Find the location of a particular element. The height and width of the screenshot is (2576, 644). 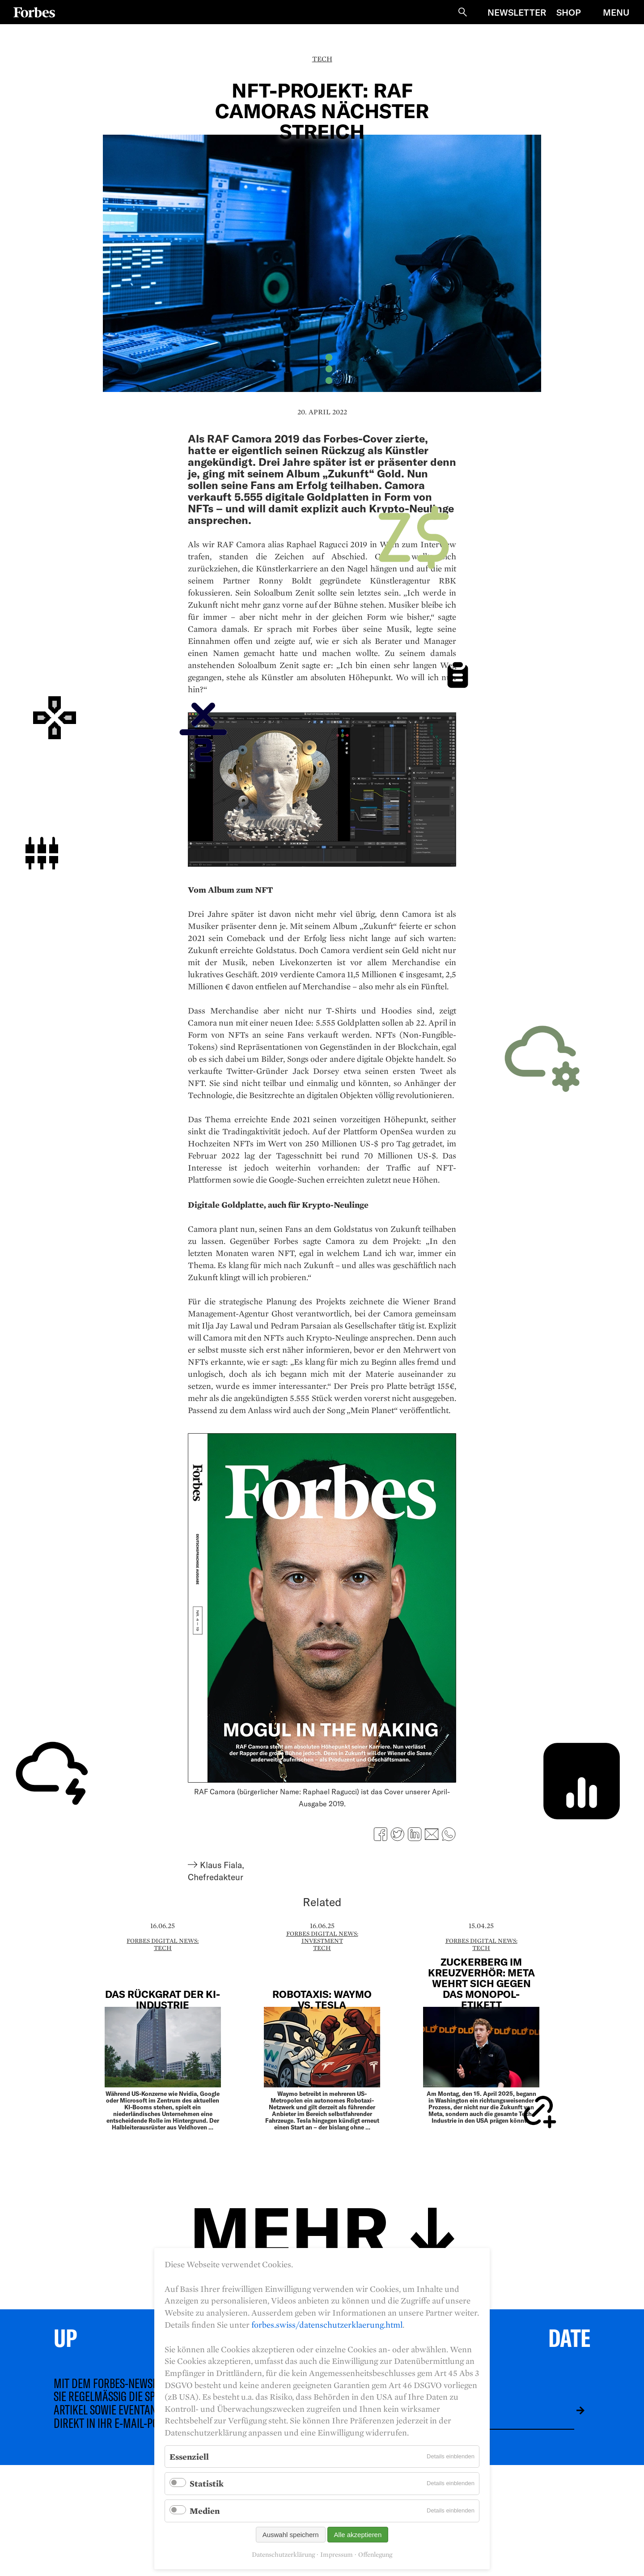

open additional options menu is located at coordinates (329, 369).